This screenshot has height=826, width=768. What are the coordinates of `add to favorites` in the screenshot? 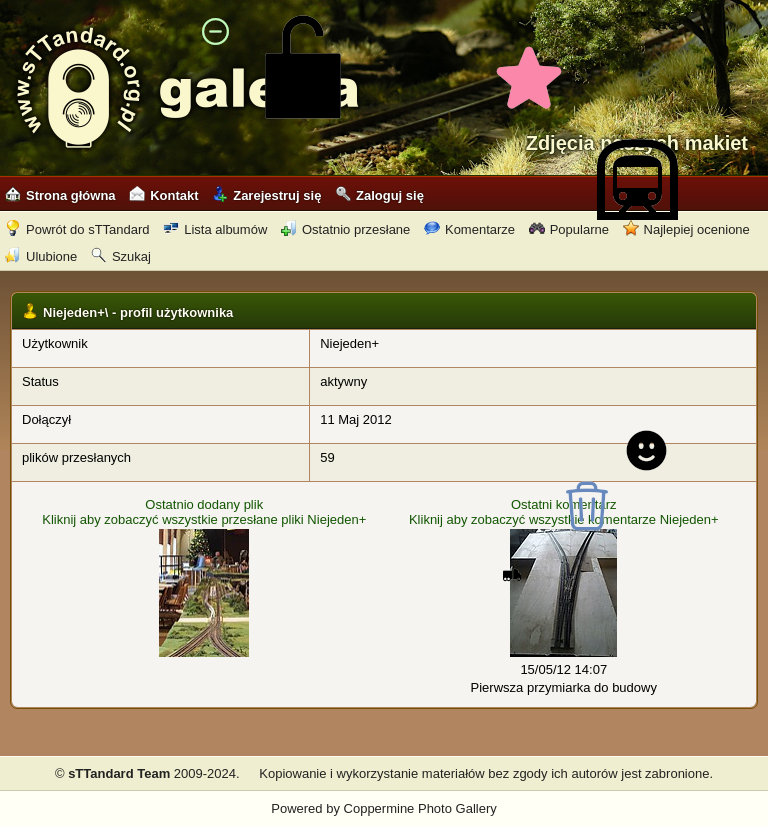 It's located at (529, 78).